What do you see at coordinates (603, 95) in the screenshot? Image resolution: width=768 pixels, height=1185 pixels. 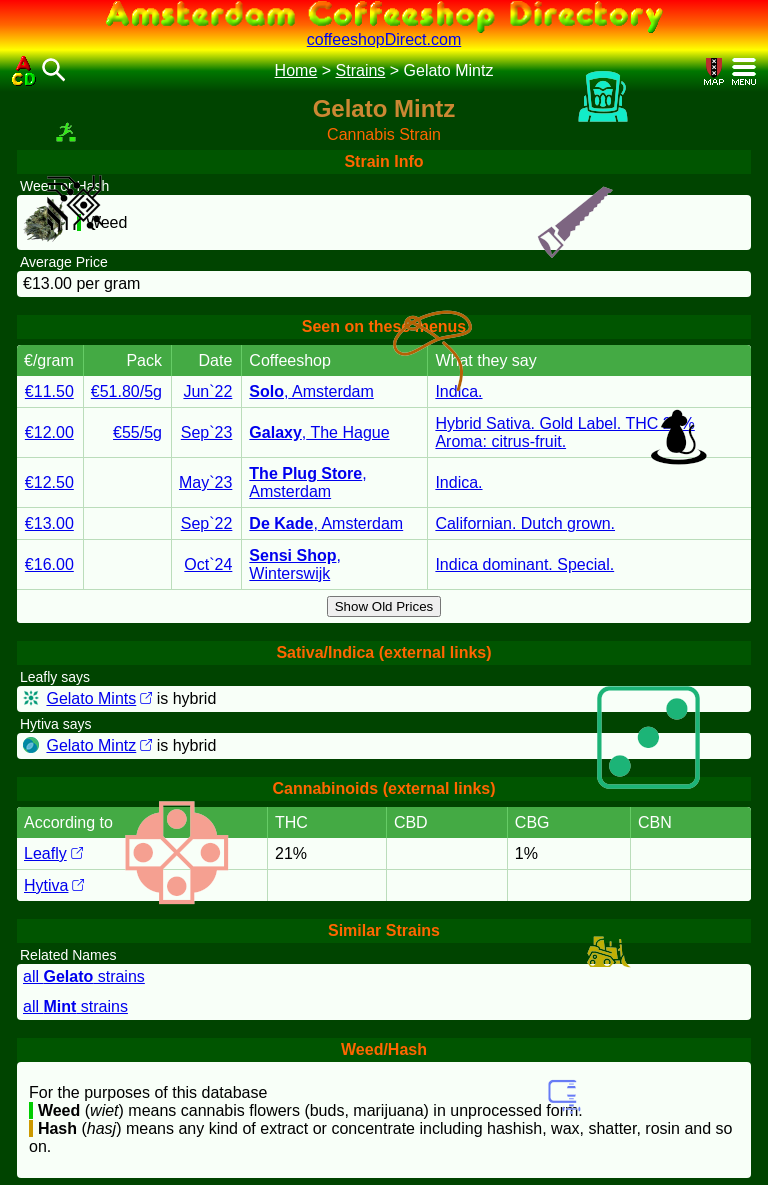 I see `indicates hazardous material or contamination zone` at bounding box center [603, 95].